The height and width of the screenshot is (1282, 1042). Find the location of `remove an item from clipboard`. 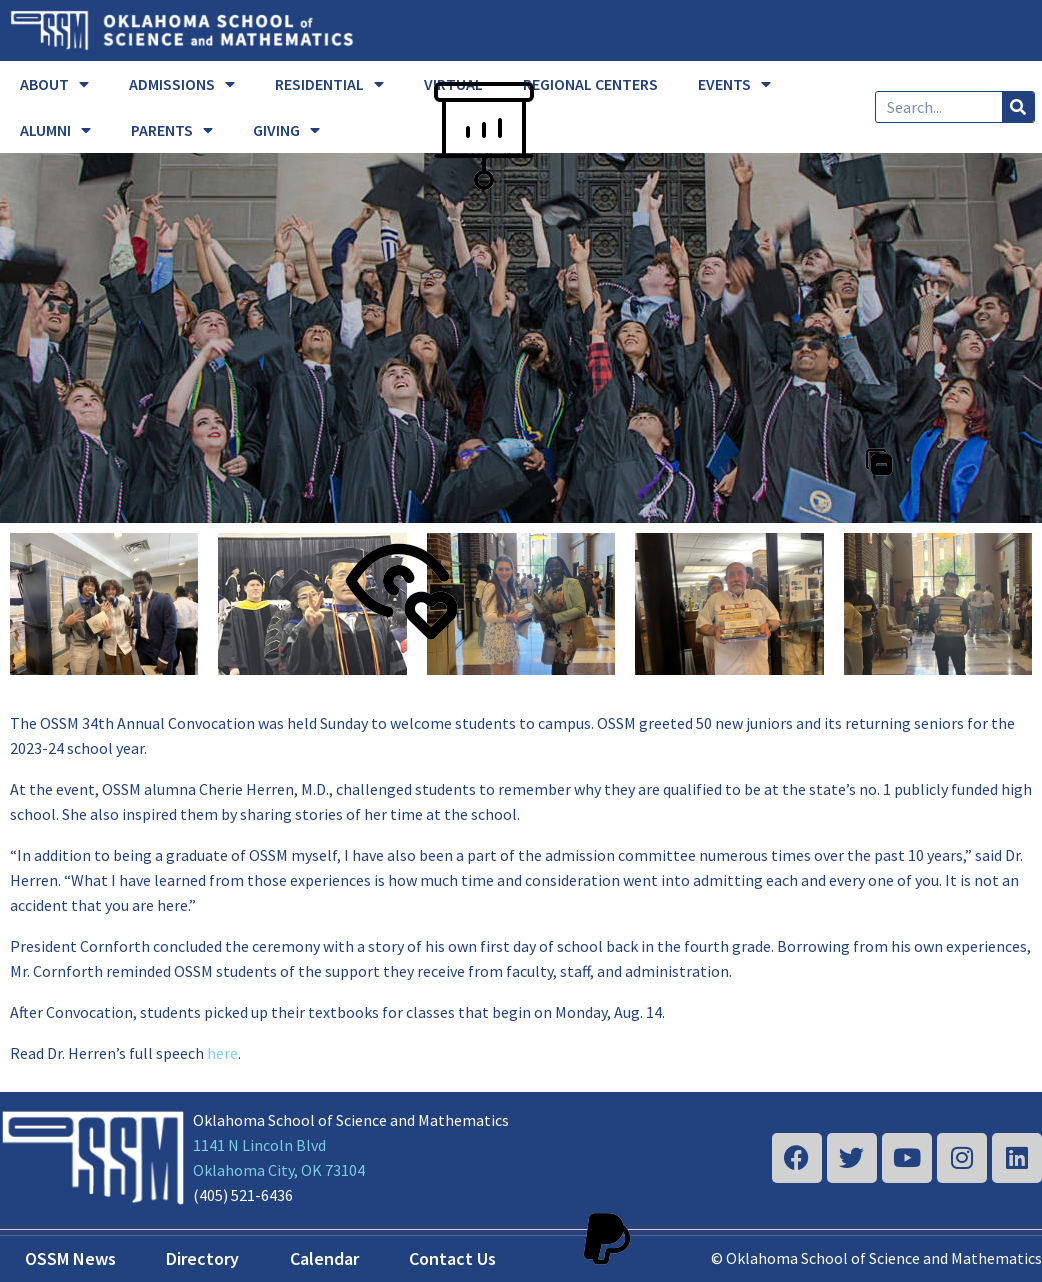

remove an item from clipboard is located at coordinates (879, 462).